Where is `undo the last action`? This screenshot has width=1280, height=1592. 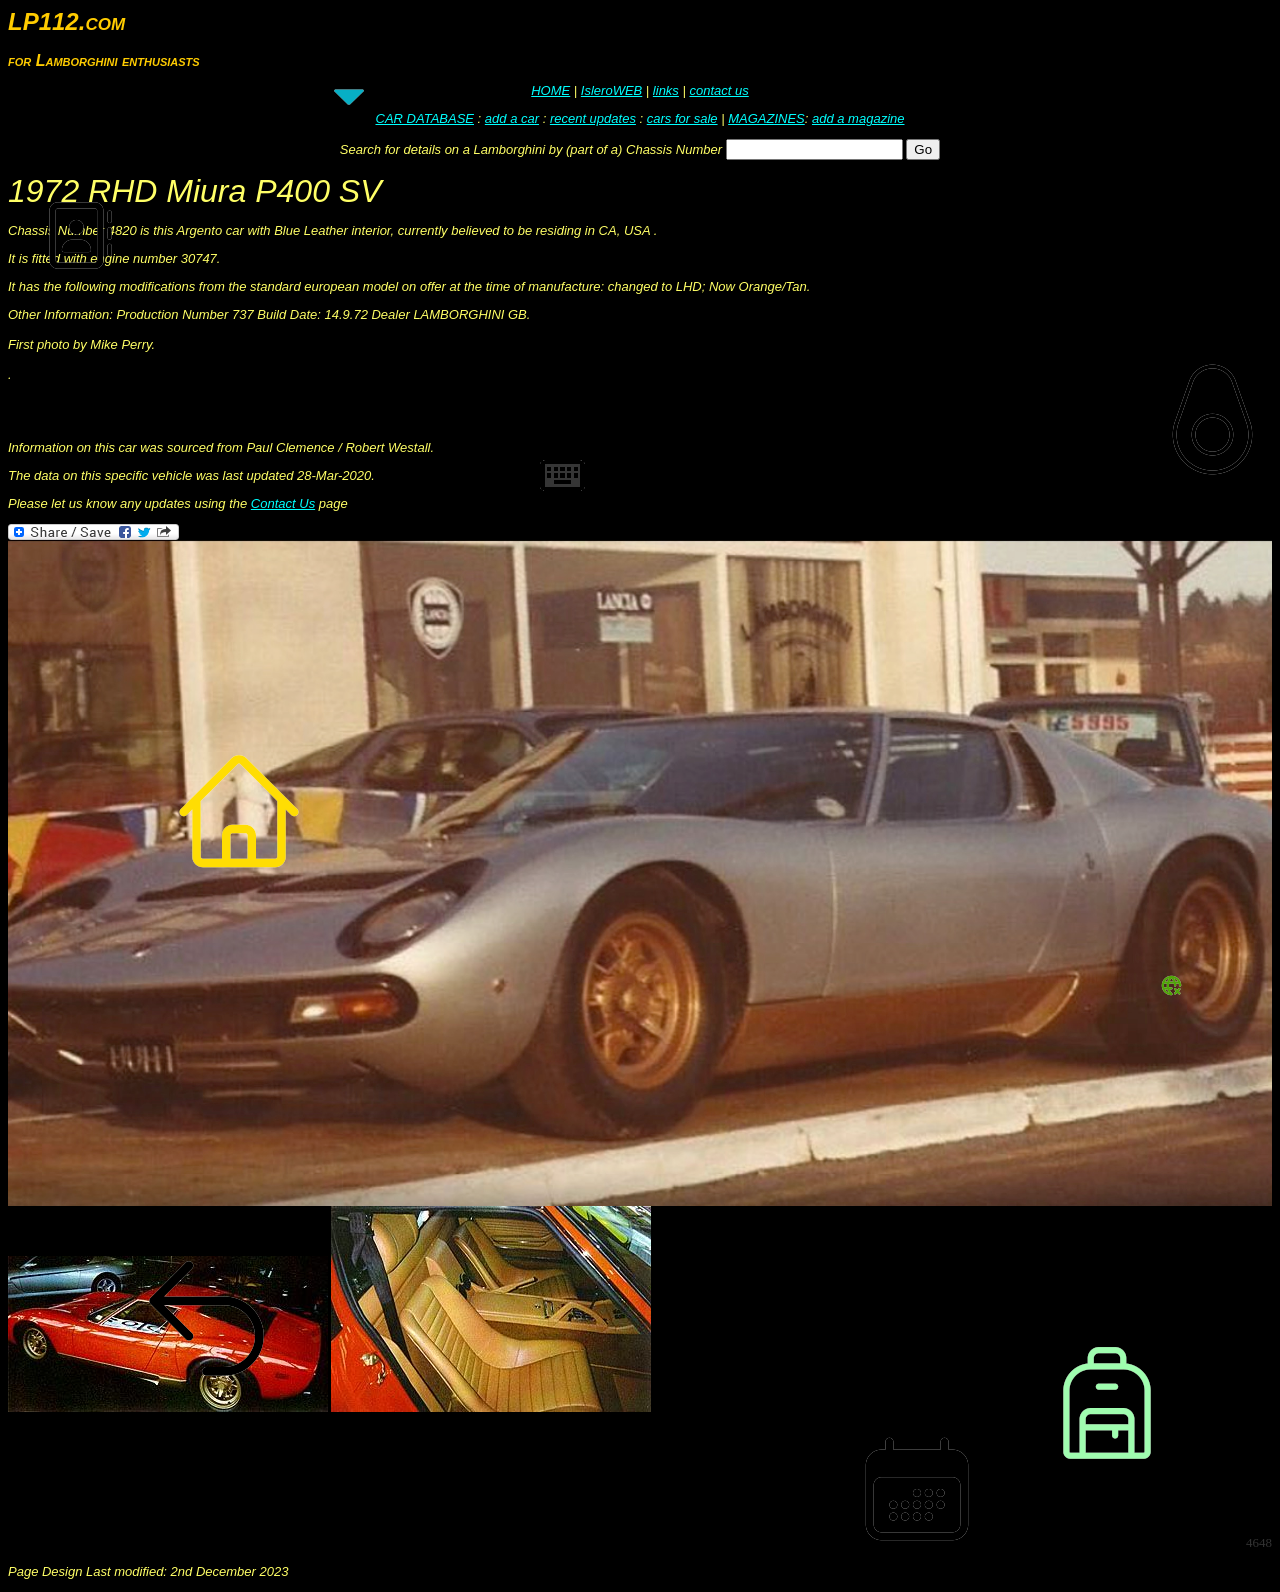
undo the last action is located at coordinates (206, 1318).